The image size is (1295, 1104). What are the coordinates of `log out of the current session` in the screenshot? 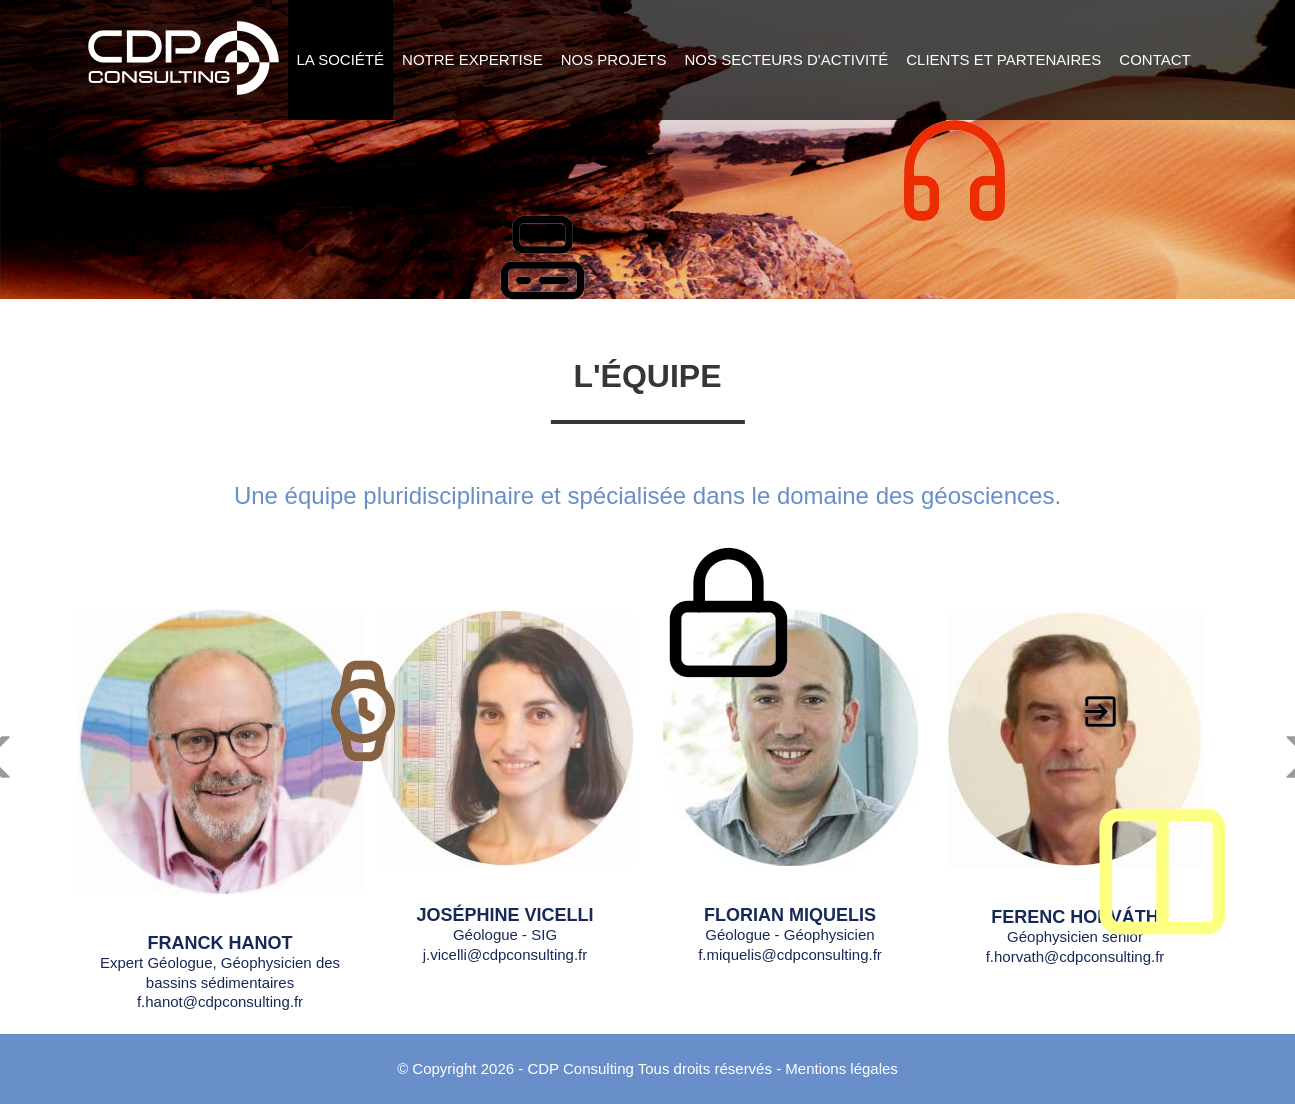 It's located at (1100, 711).